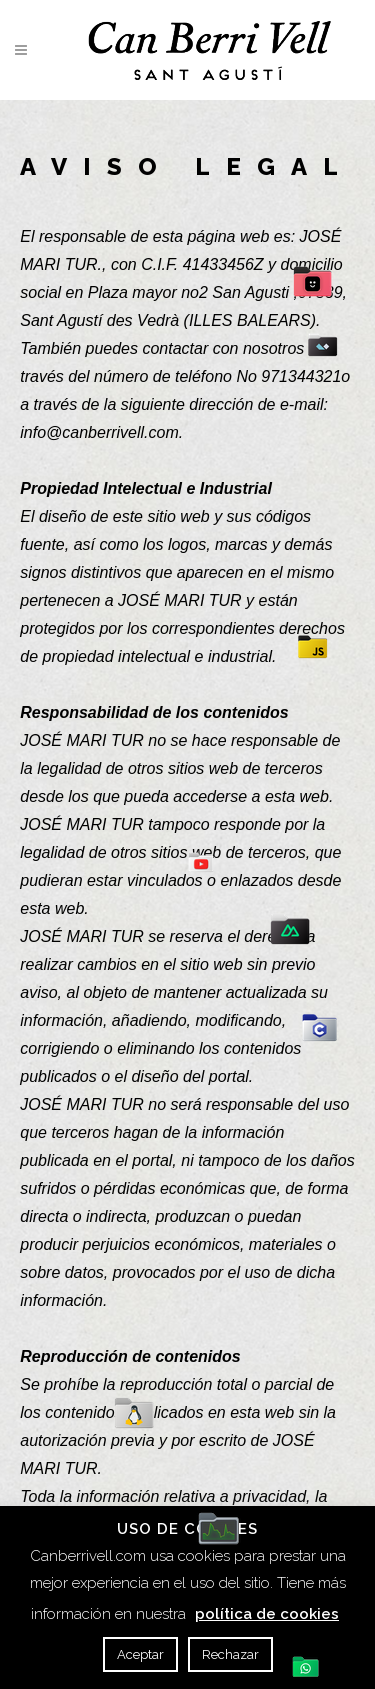 Image resolution: width=375 pixels, height=1689 pixels. I want to click on open folder containing whatsapp files, so click(305, 1667).